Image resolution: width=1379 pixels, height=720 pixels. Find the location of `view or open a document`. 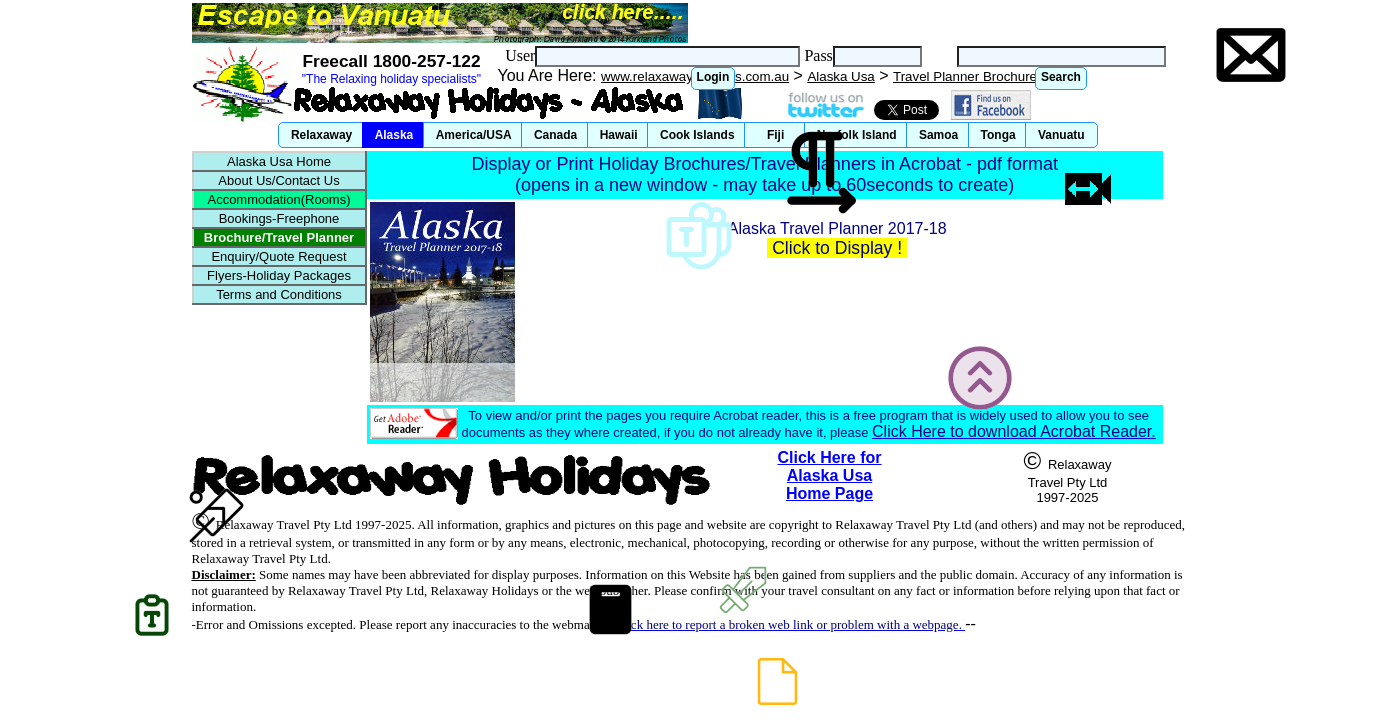

view or open a document is located at coordinates (777, 681).